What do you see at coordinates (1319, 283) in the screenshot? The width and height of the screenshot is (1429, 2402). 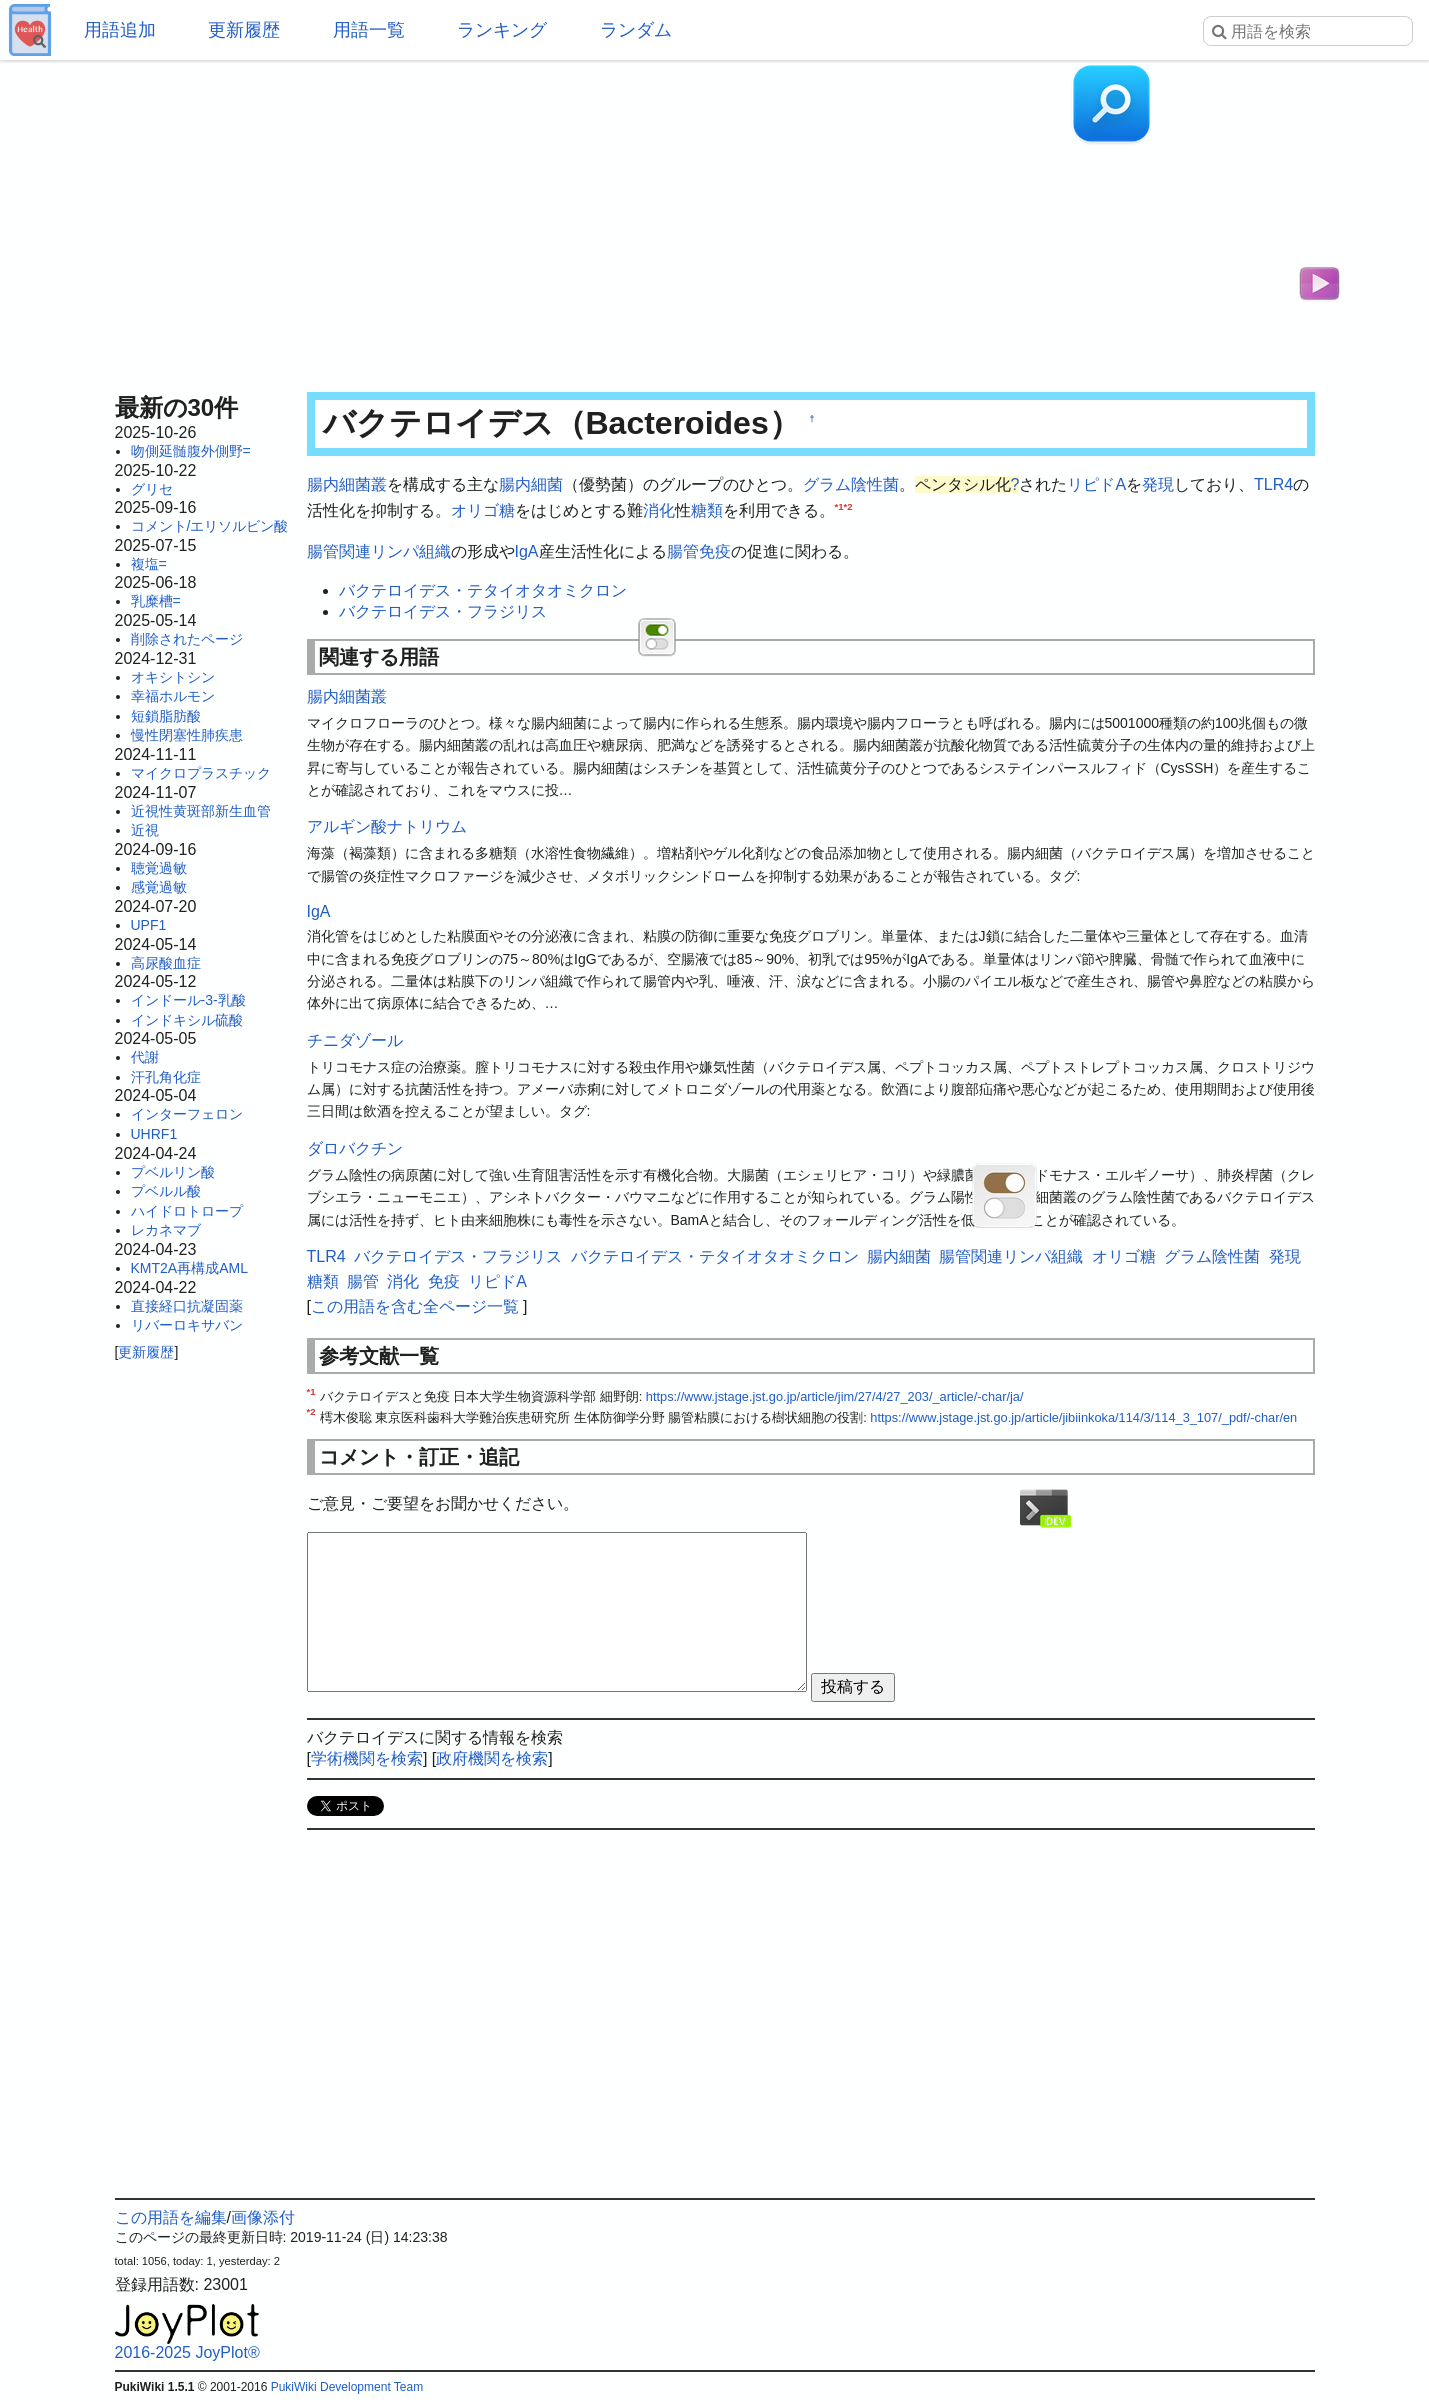 I see `open the GNOME Videos (Totem) media player` at bounding box center [1319, 283].